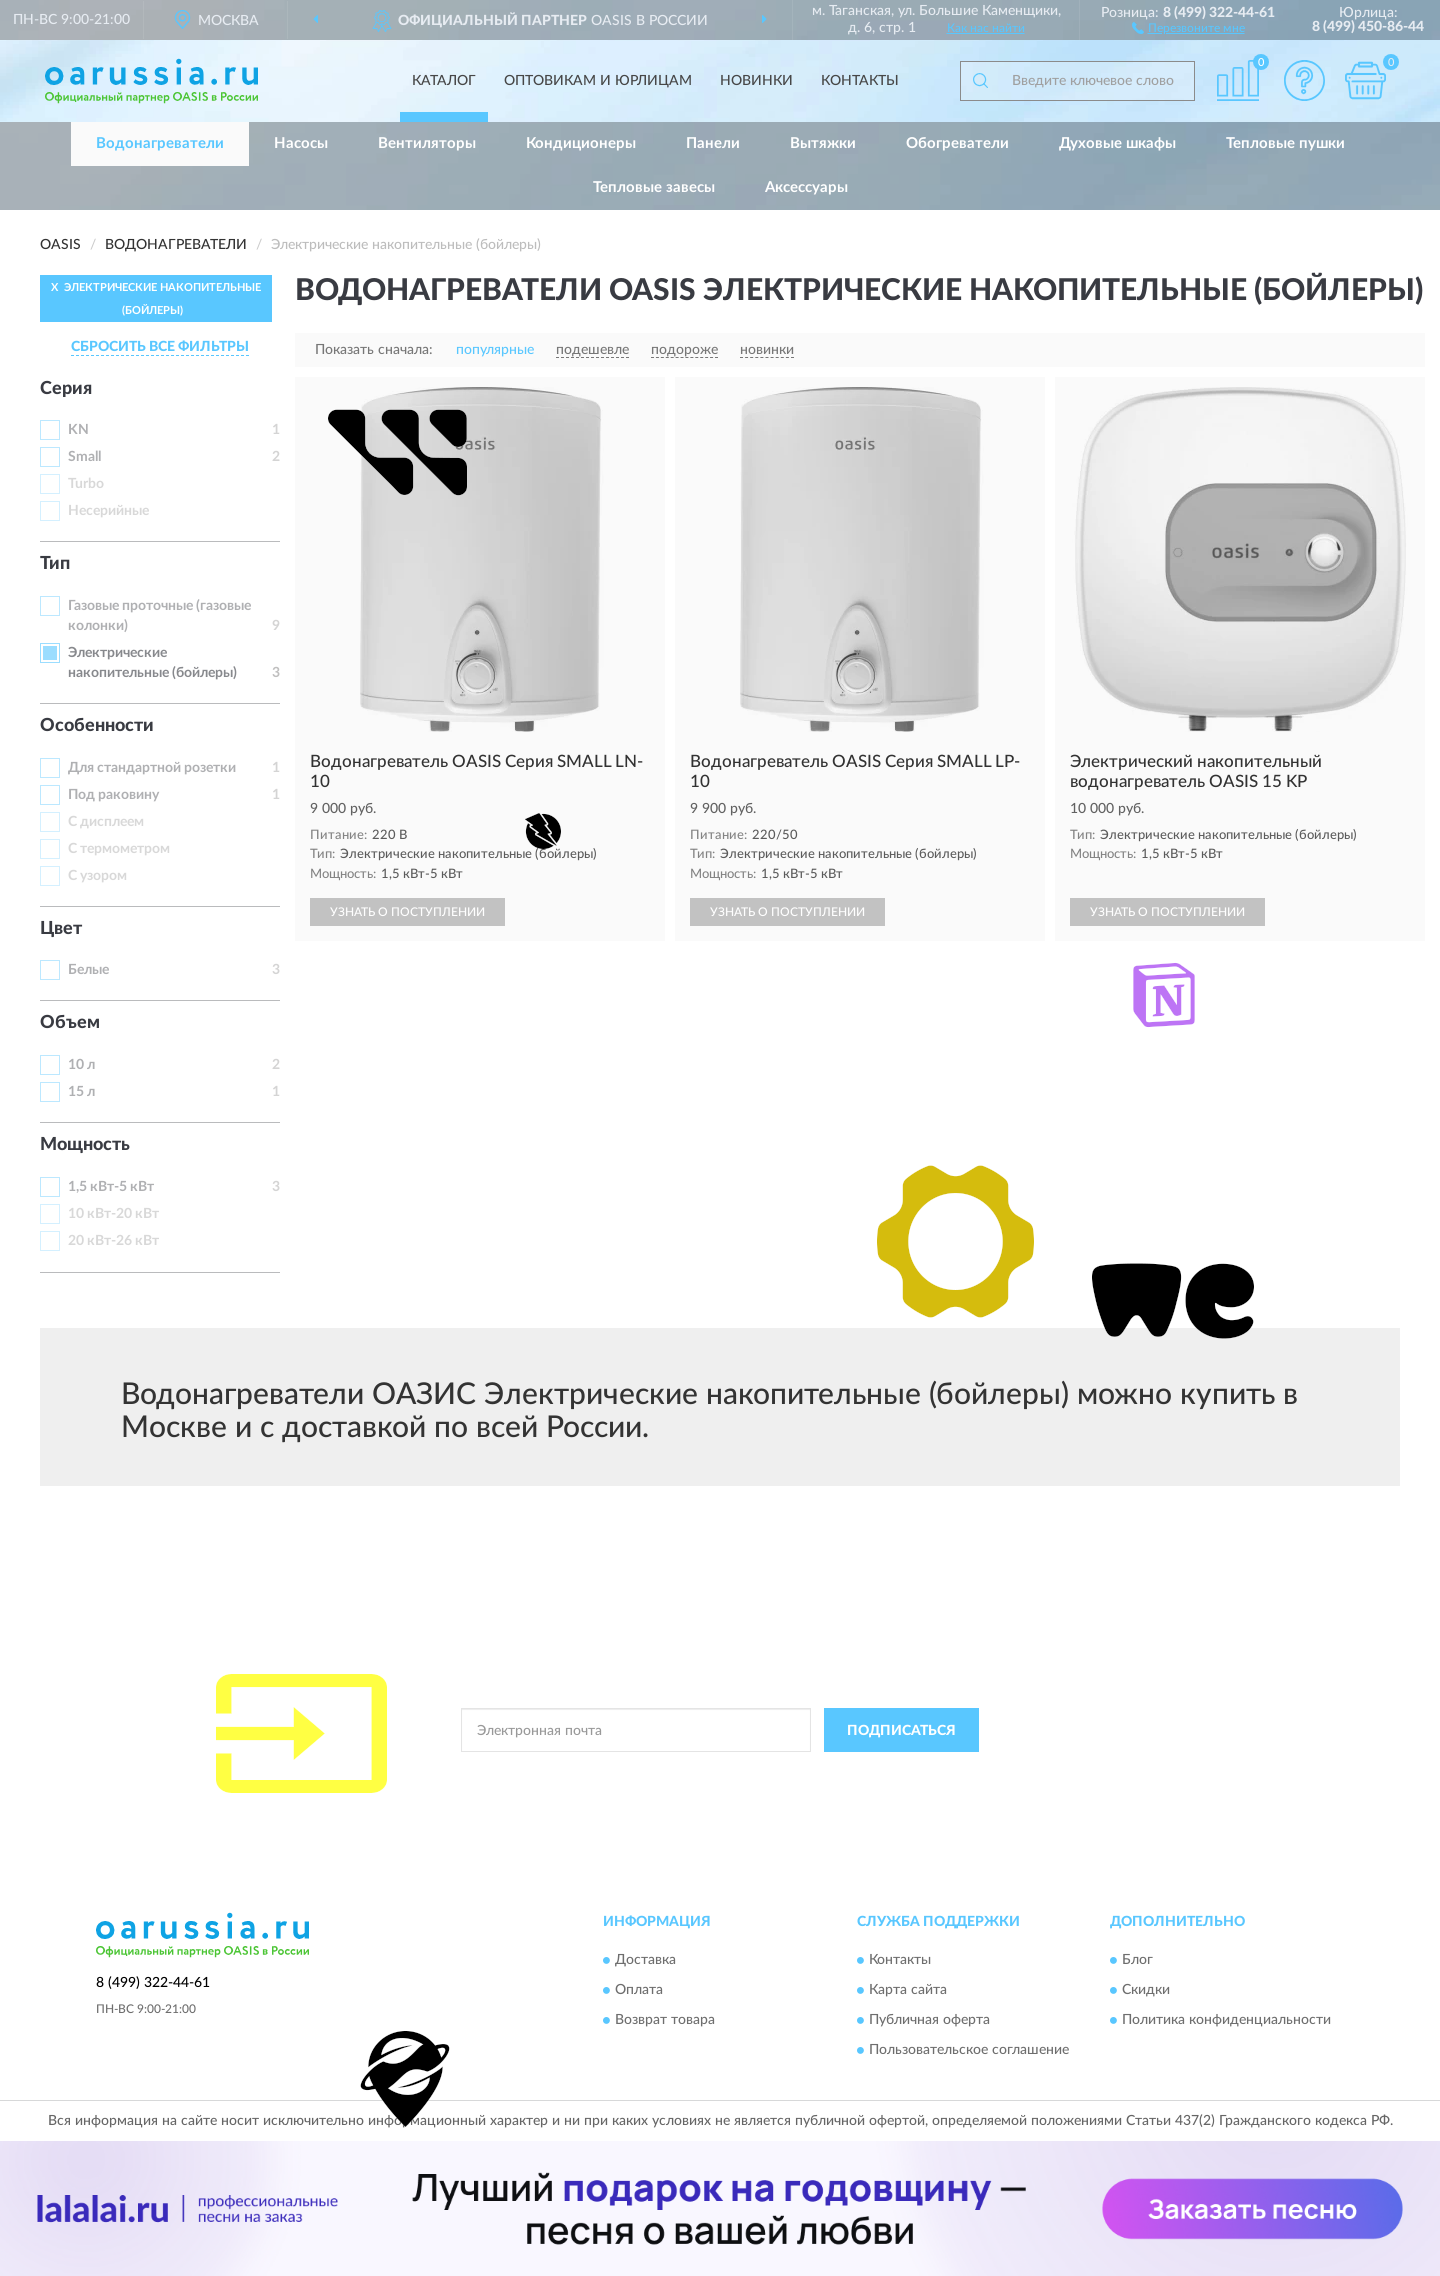 This screenshot has height=2276, width=1440. Describe the element at coordinates (405, 2079) in the screenshot. I see `open organic maps app` at that location.